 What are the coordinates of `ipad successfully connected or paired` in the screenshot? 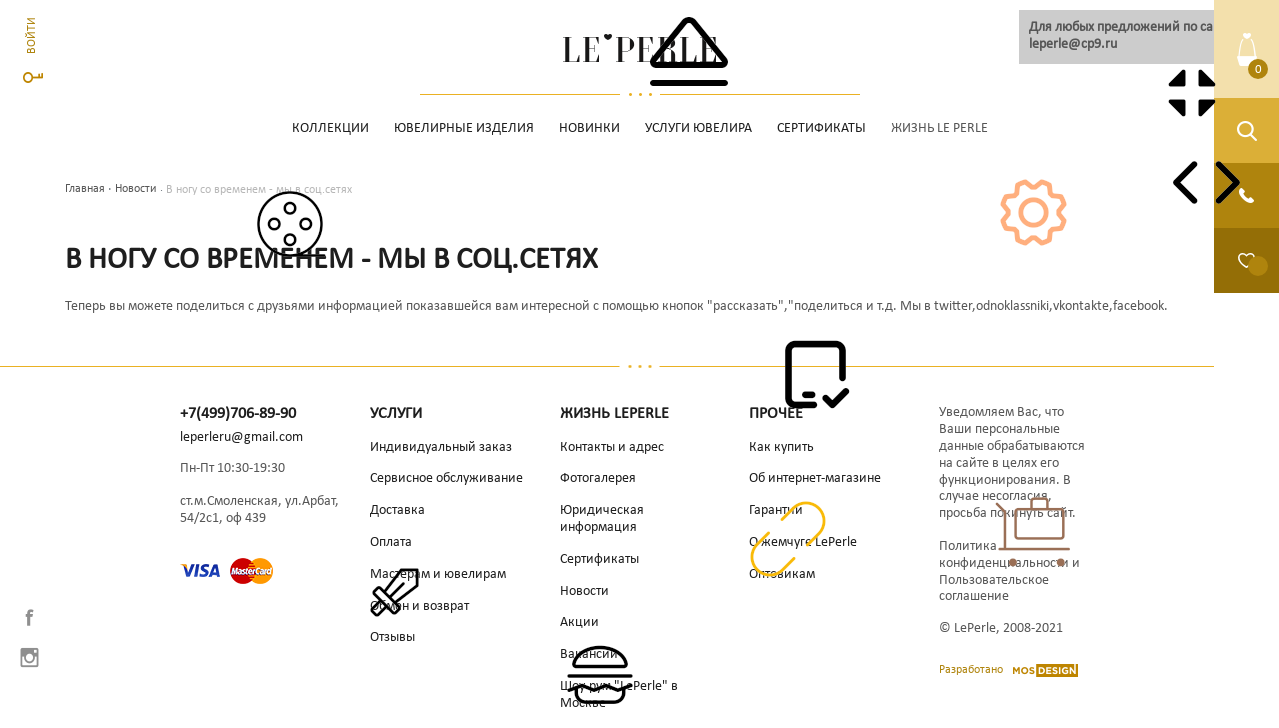 It's located at (815, 374).